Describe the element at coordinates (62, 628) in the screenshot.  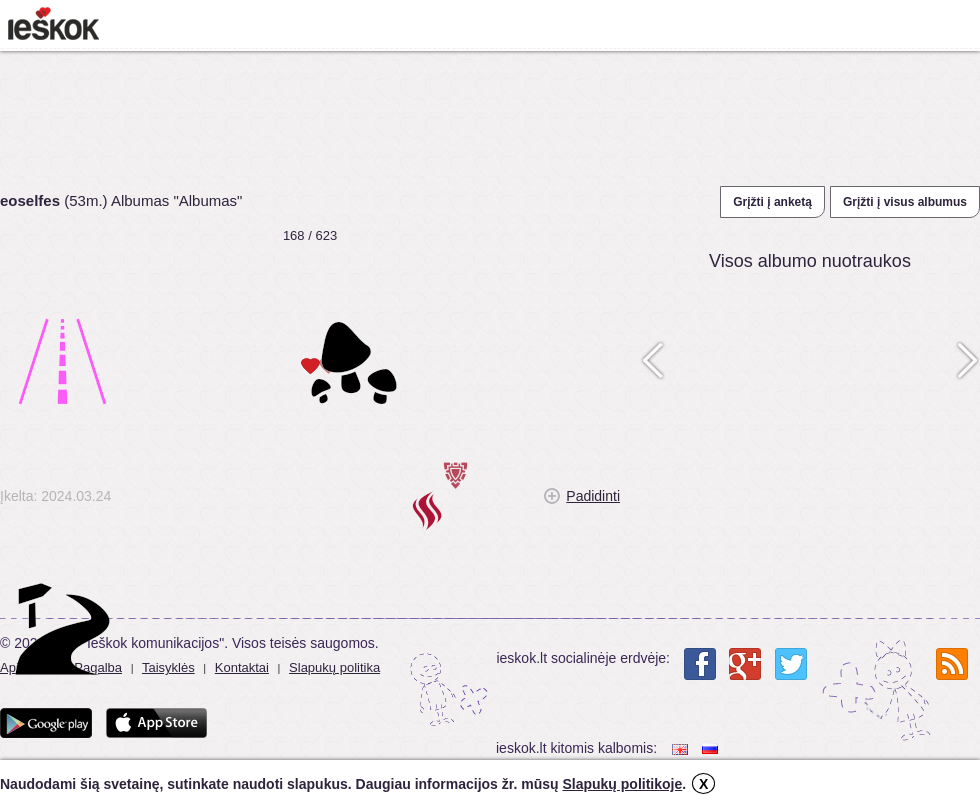
I see `view hiking or walking trail routes` at that location.